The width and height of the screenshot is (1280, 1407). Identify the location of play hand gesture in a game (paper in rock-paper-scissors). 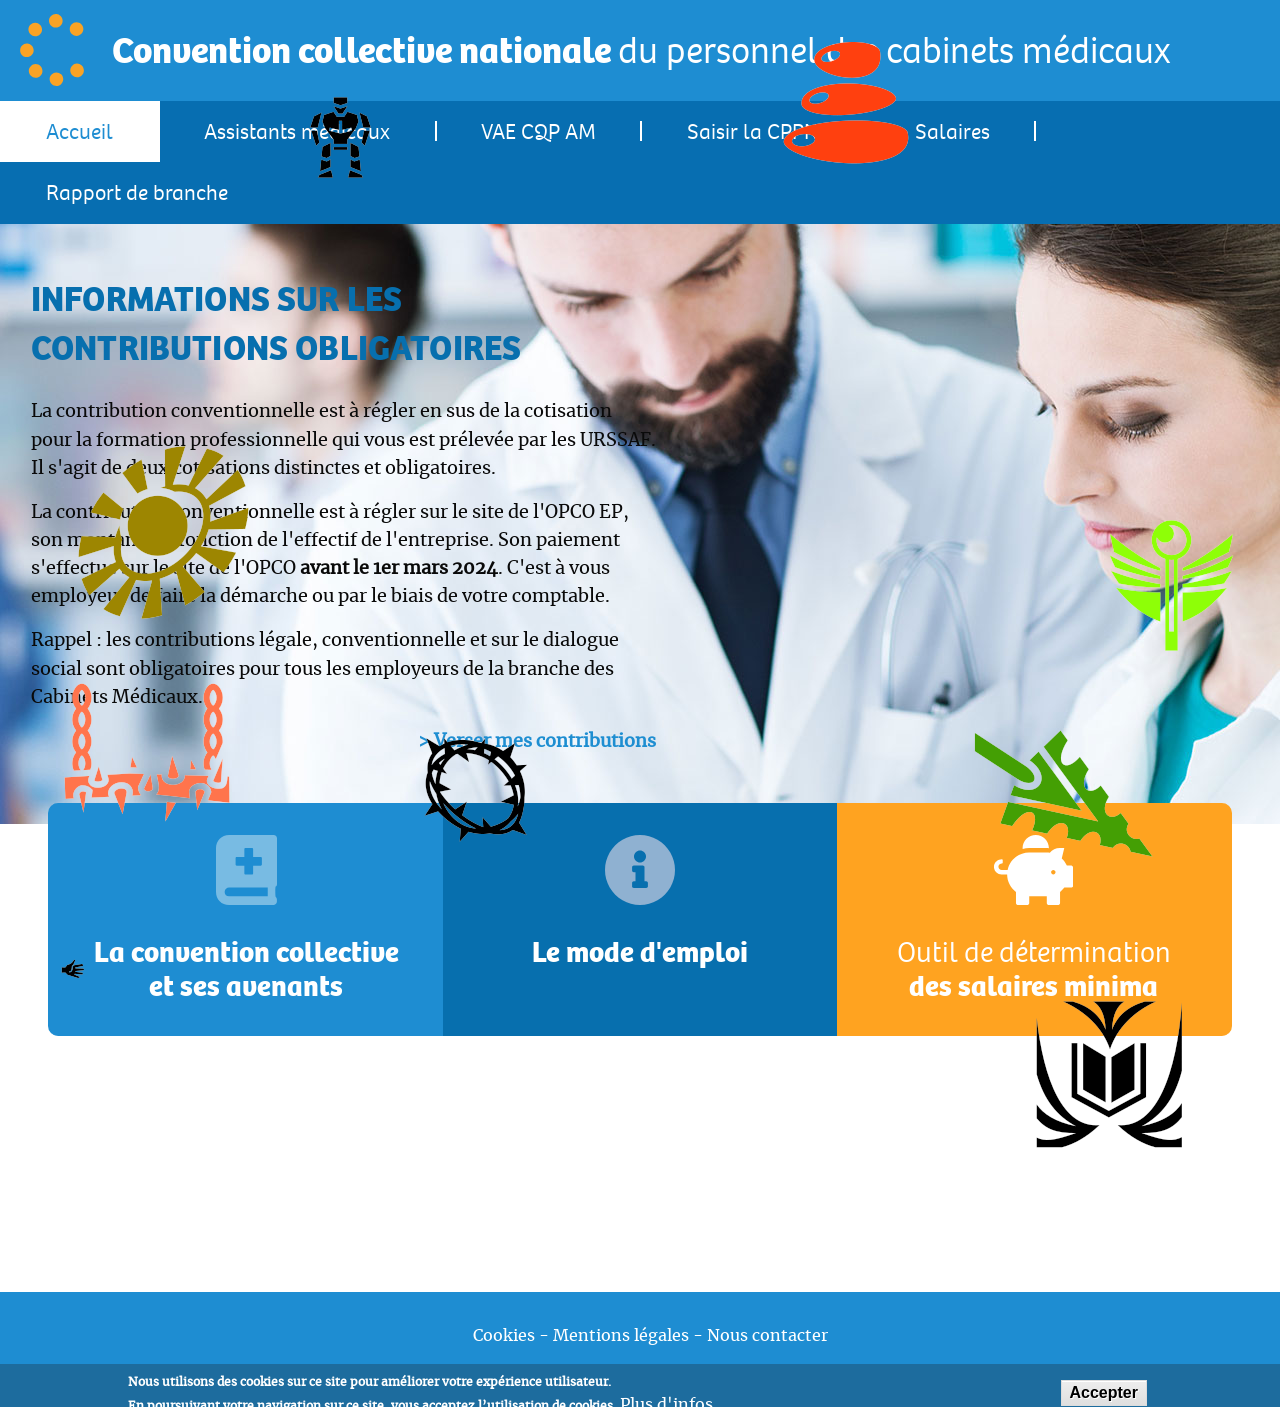
(73, 968).